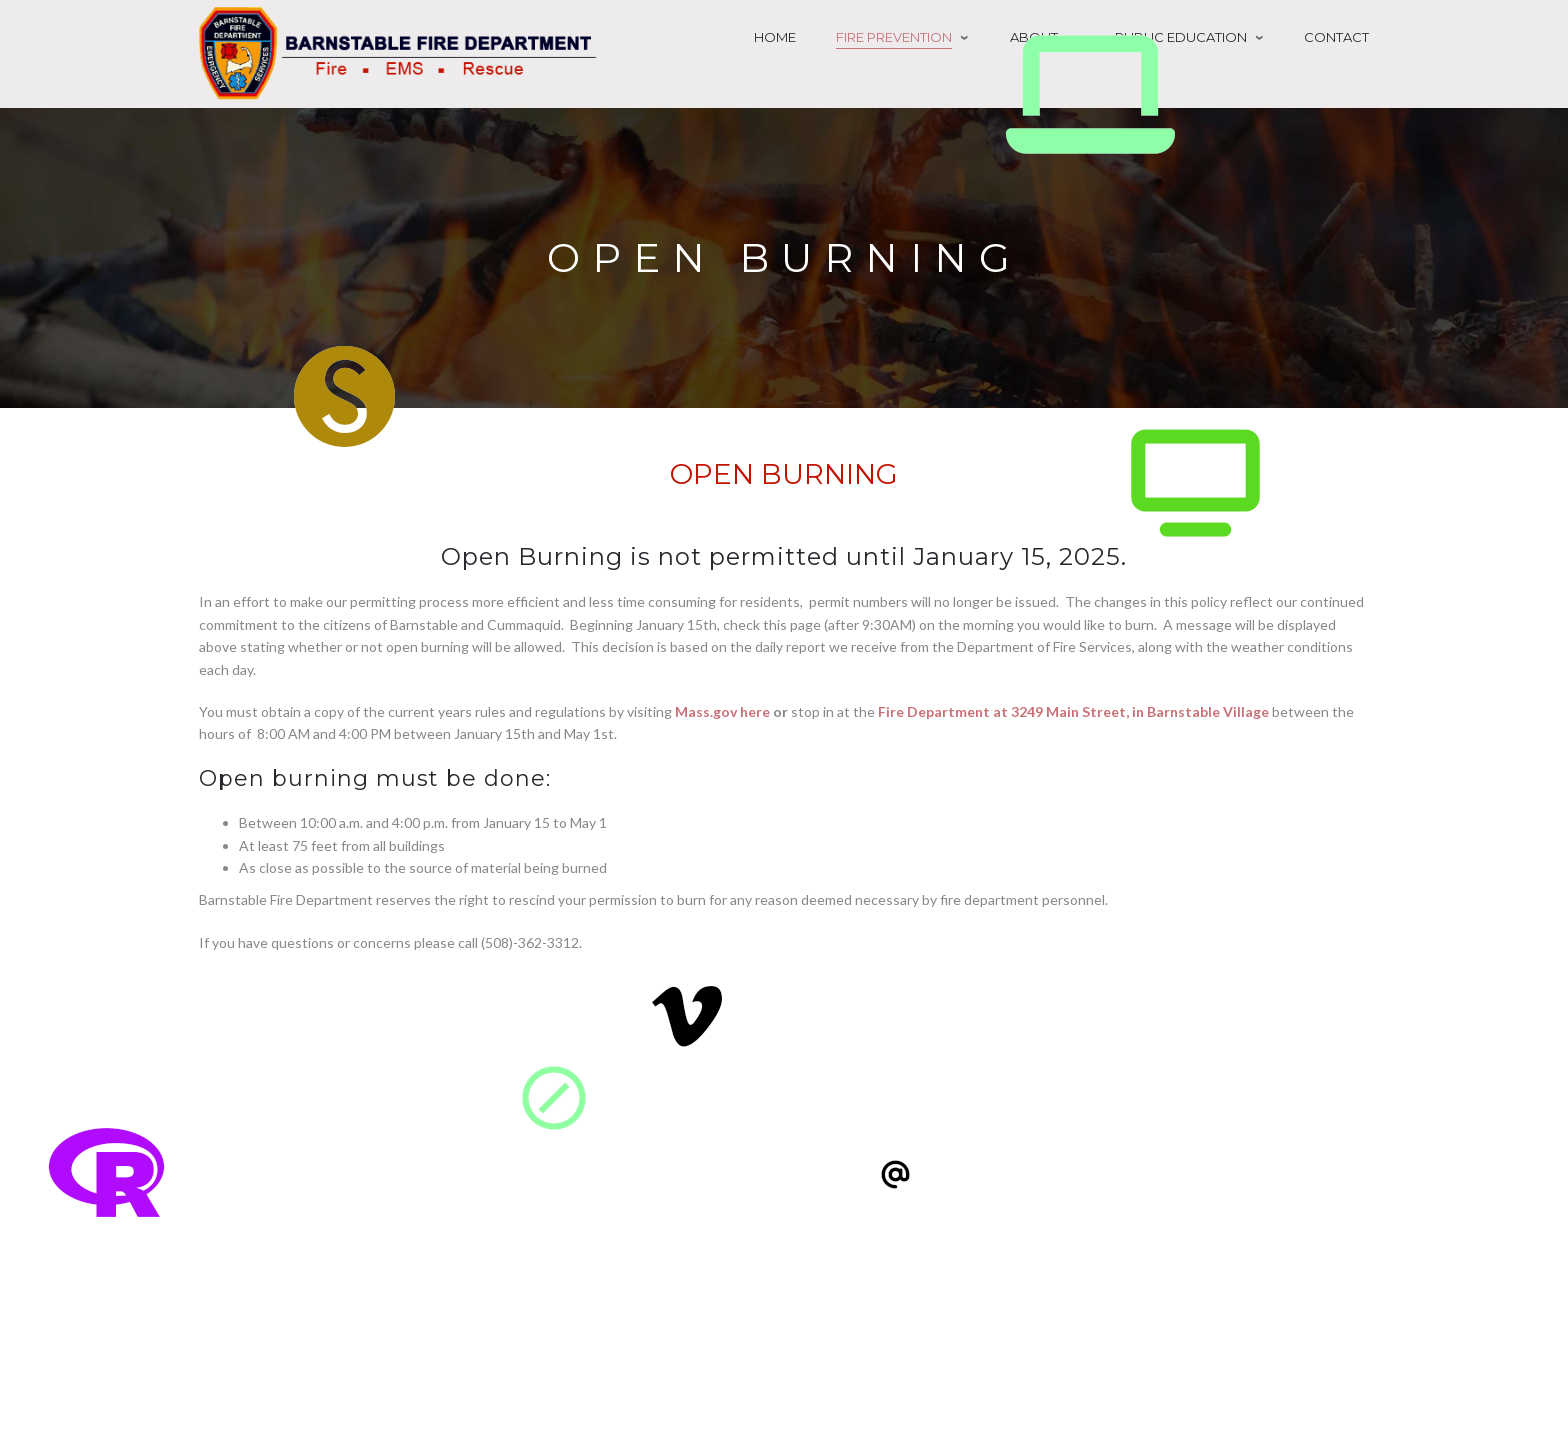  I want to click on enter an email address, so click(895, 1174).